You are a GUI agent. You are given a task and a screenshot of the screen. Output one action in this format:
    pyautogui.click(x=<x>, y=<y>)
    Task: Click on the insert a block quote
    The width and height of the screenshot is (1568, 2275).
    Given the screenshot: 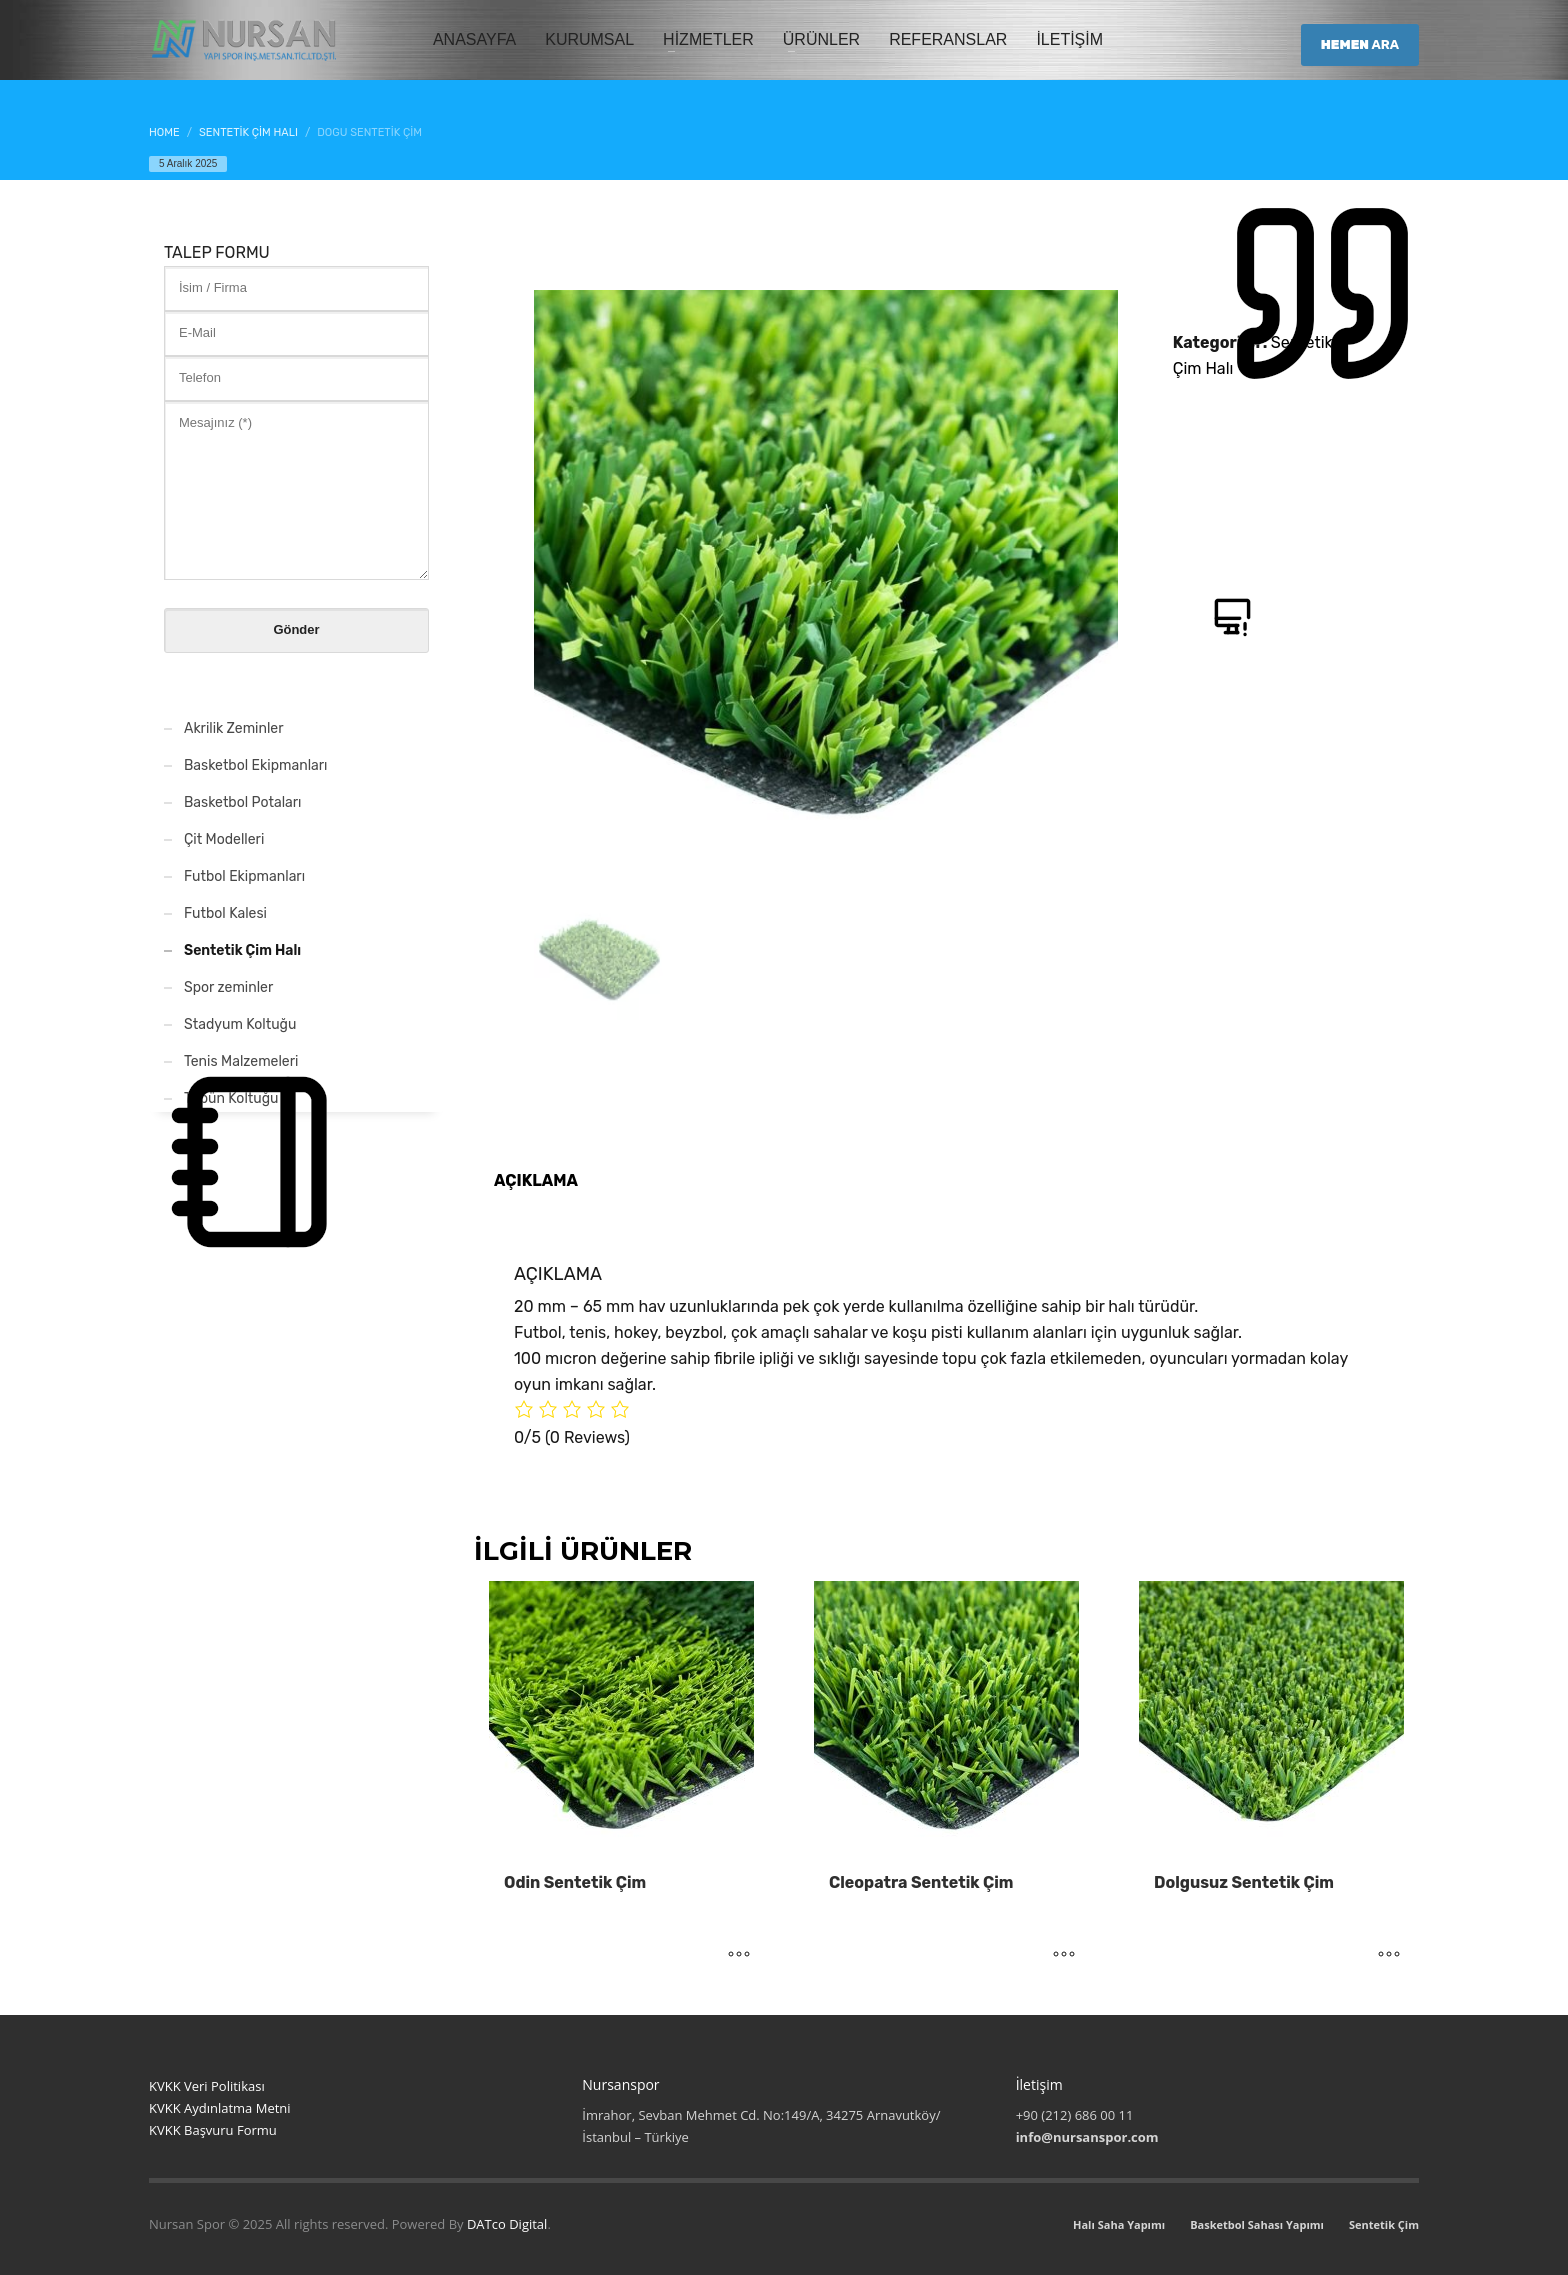 What is the action you would take?
    pyautogui.click(x=1322, y=293)
    